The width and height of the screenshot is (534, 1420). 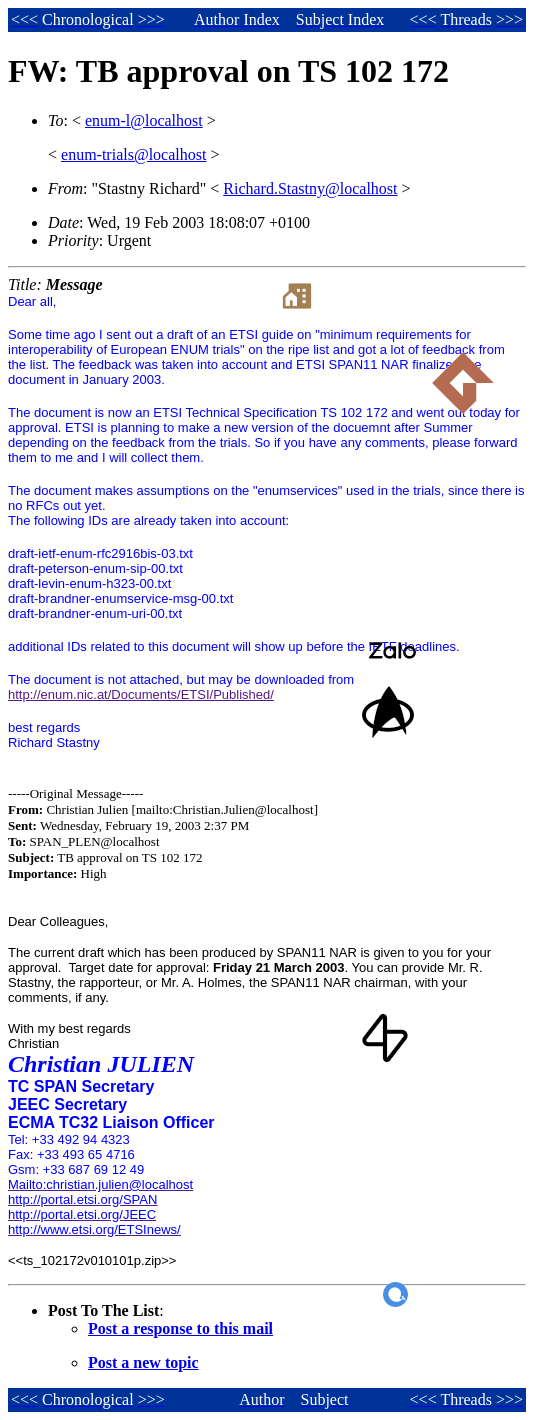 What do you see at coordinates (385, 1038) in the screenshot?
I see `supabase logo` at bounding box center [385, 1038].